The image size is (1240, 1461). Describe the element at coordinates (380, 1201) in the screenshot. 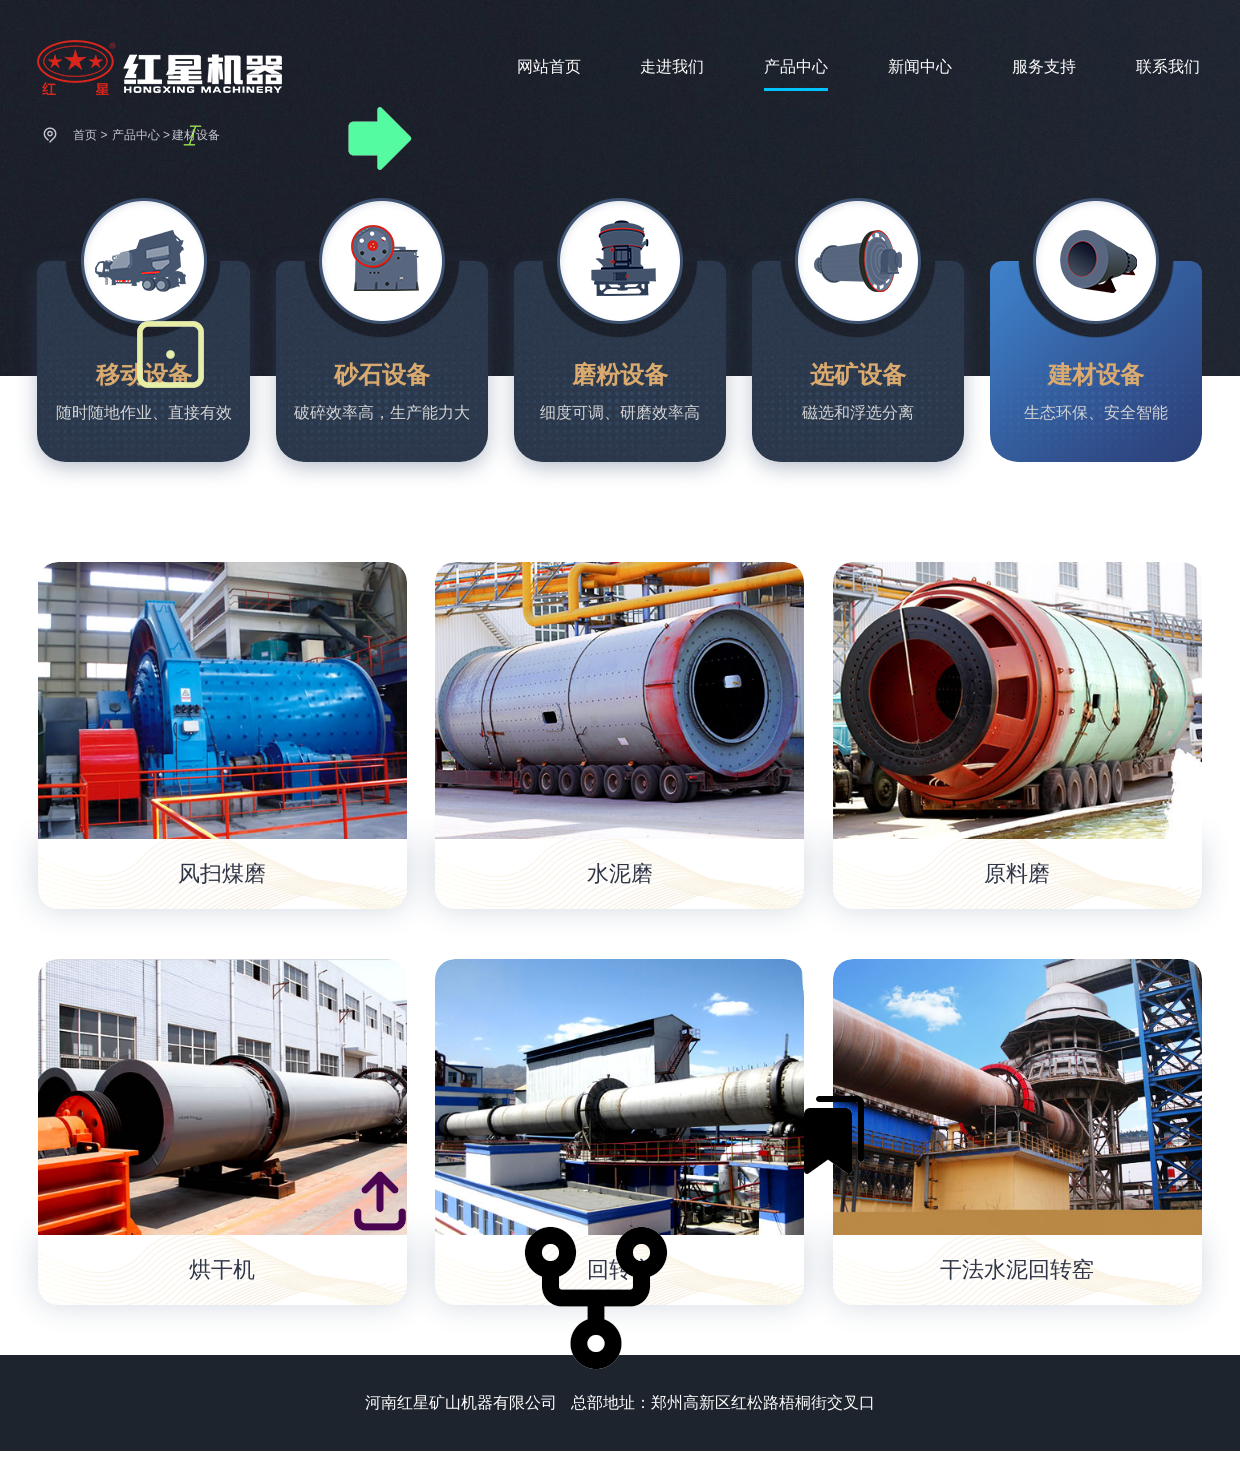

I see `upload a file or document` at that location.